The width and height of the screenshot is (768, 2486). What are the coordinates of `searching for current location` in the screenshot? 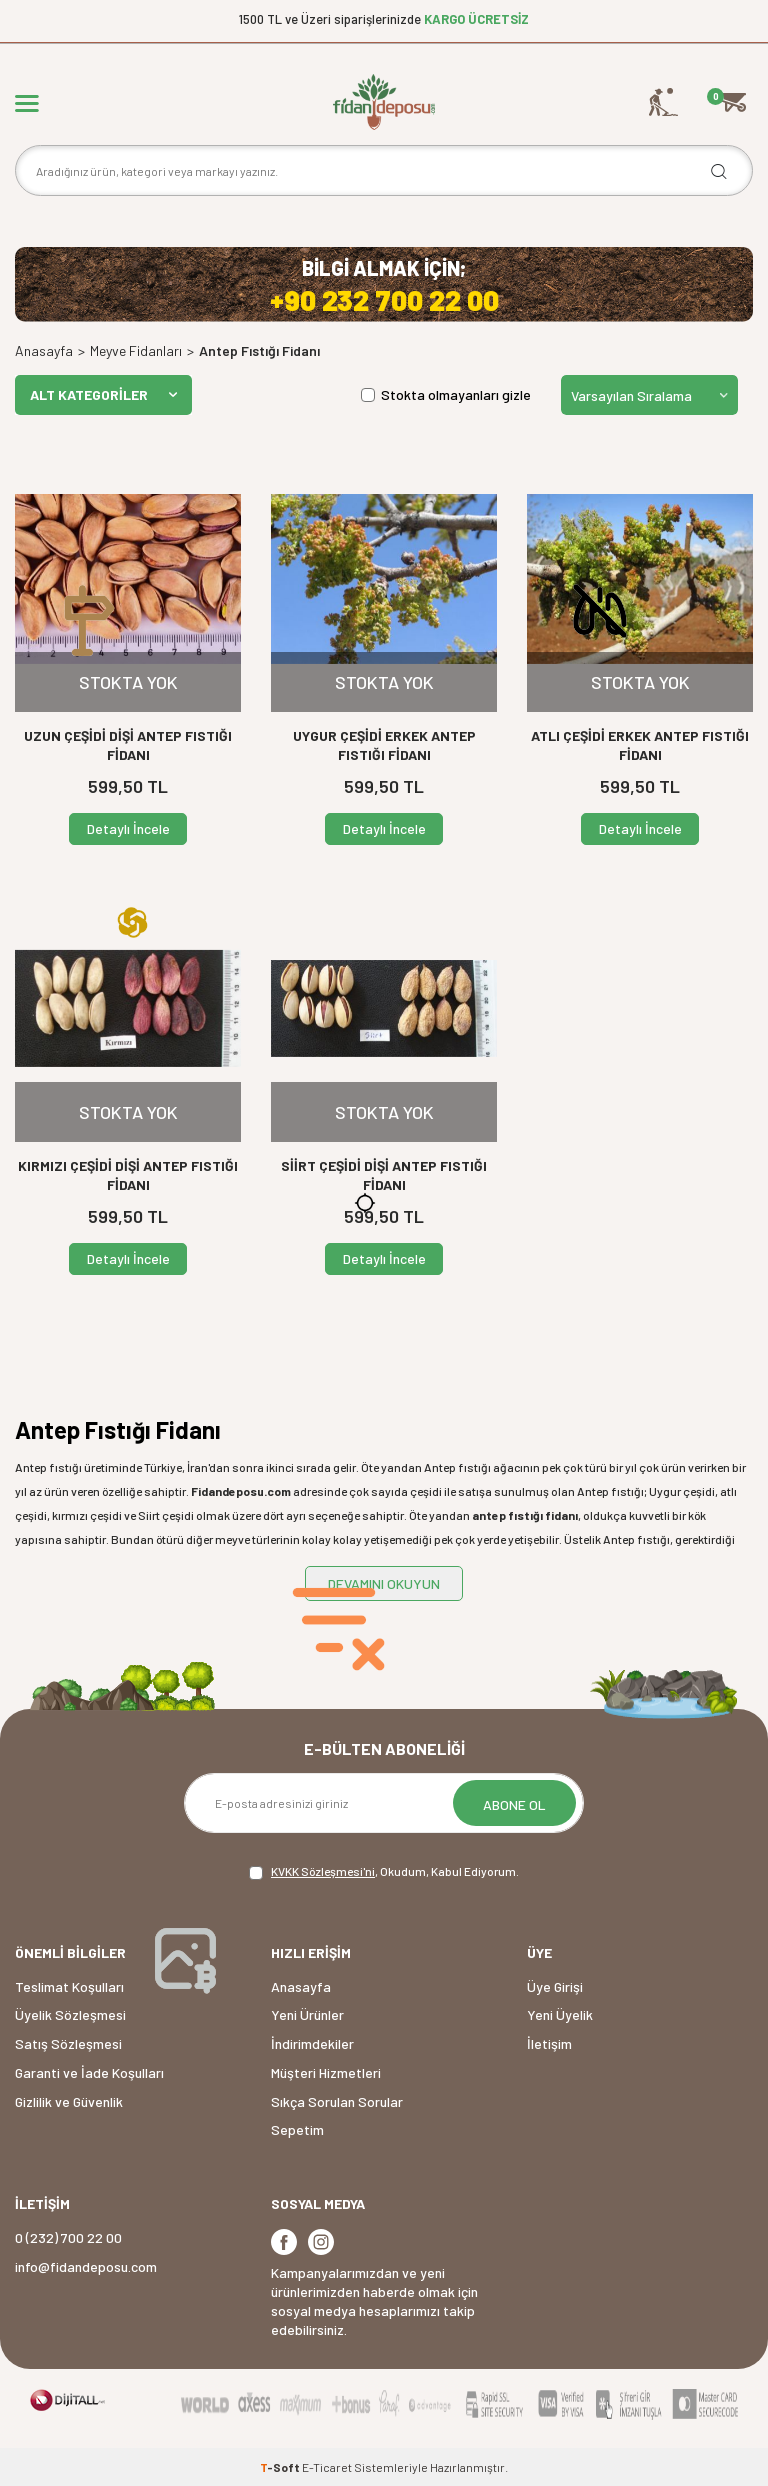 It's located at (365, 1203).